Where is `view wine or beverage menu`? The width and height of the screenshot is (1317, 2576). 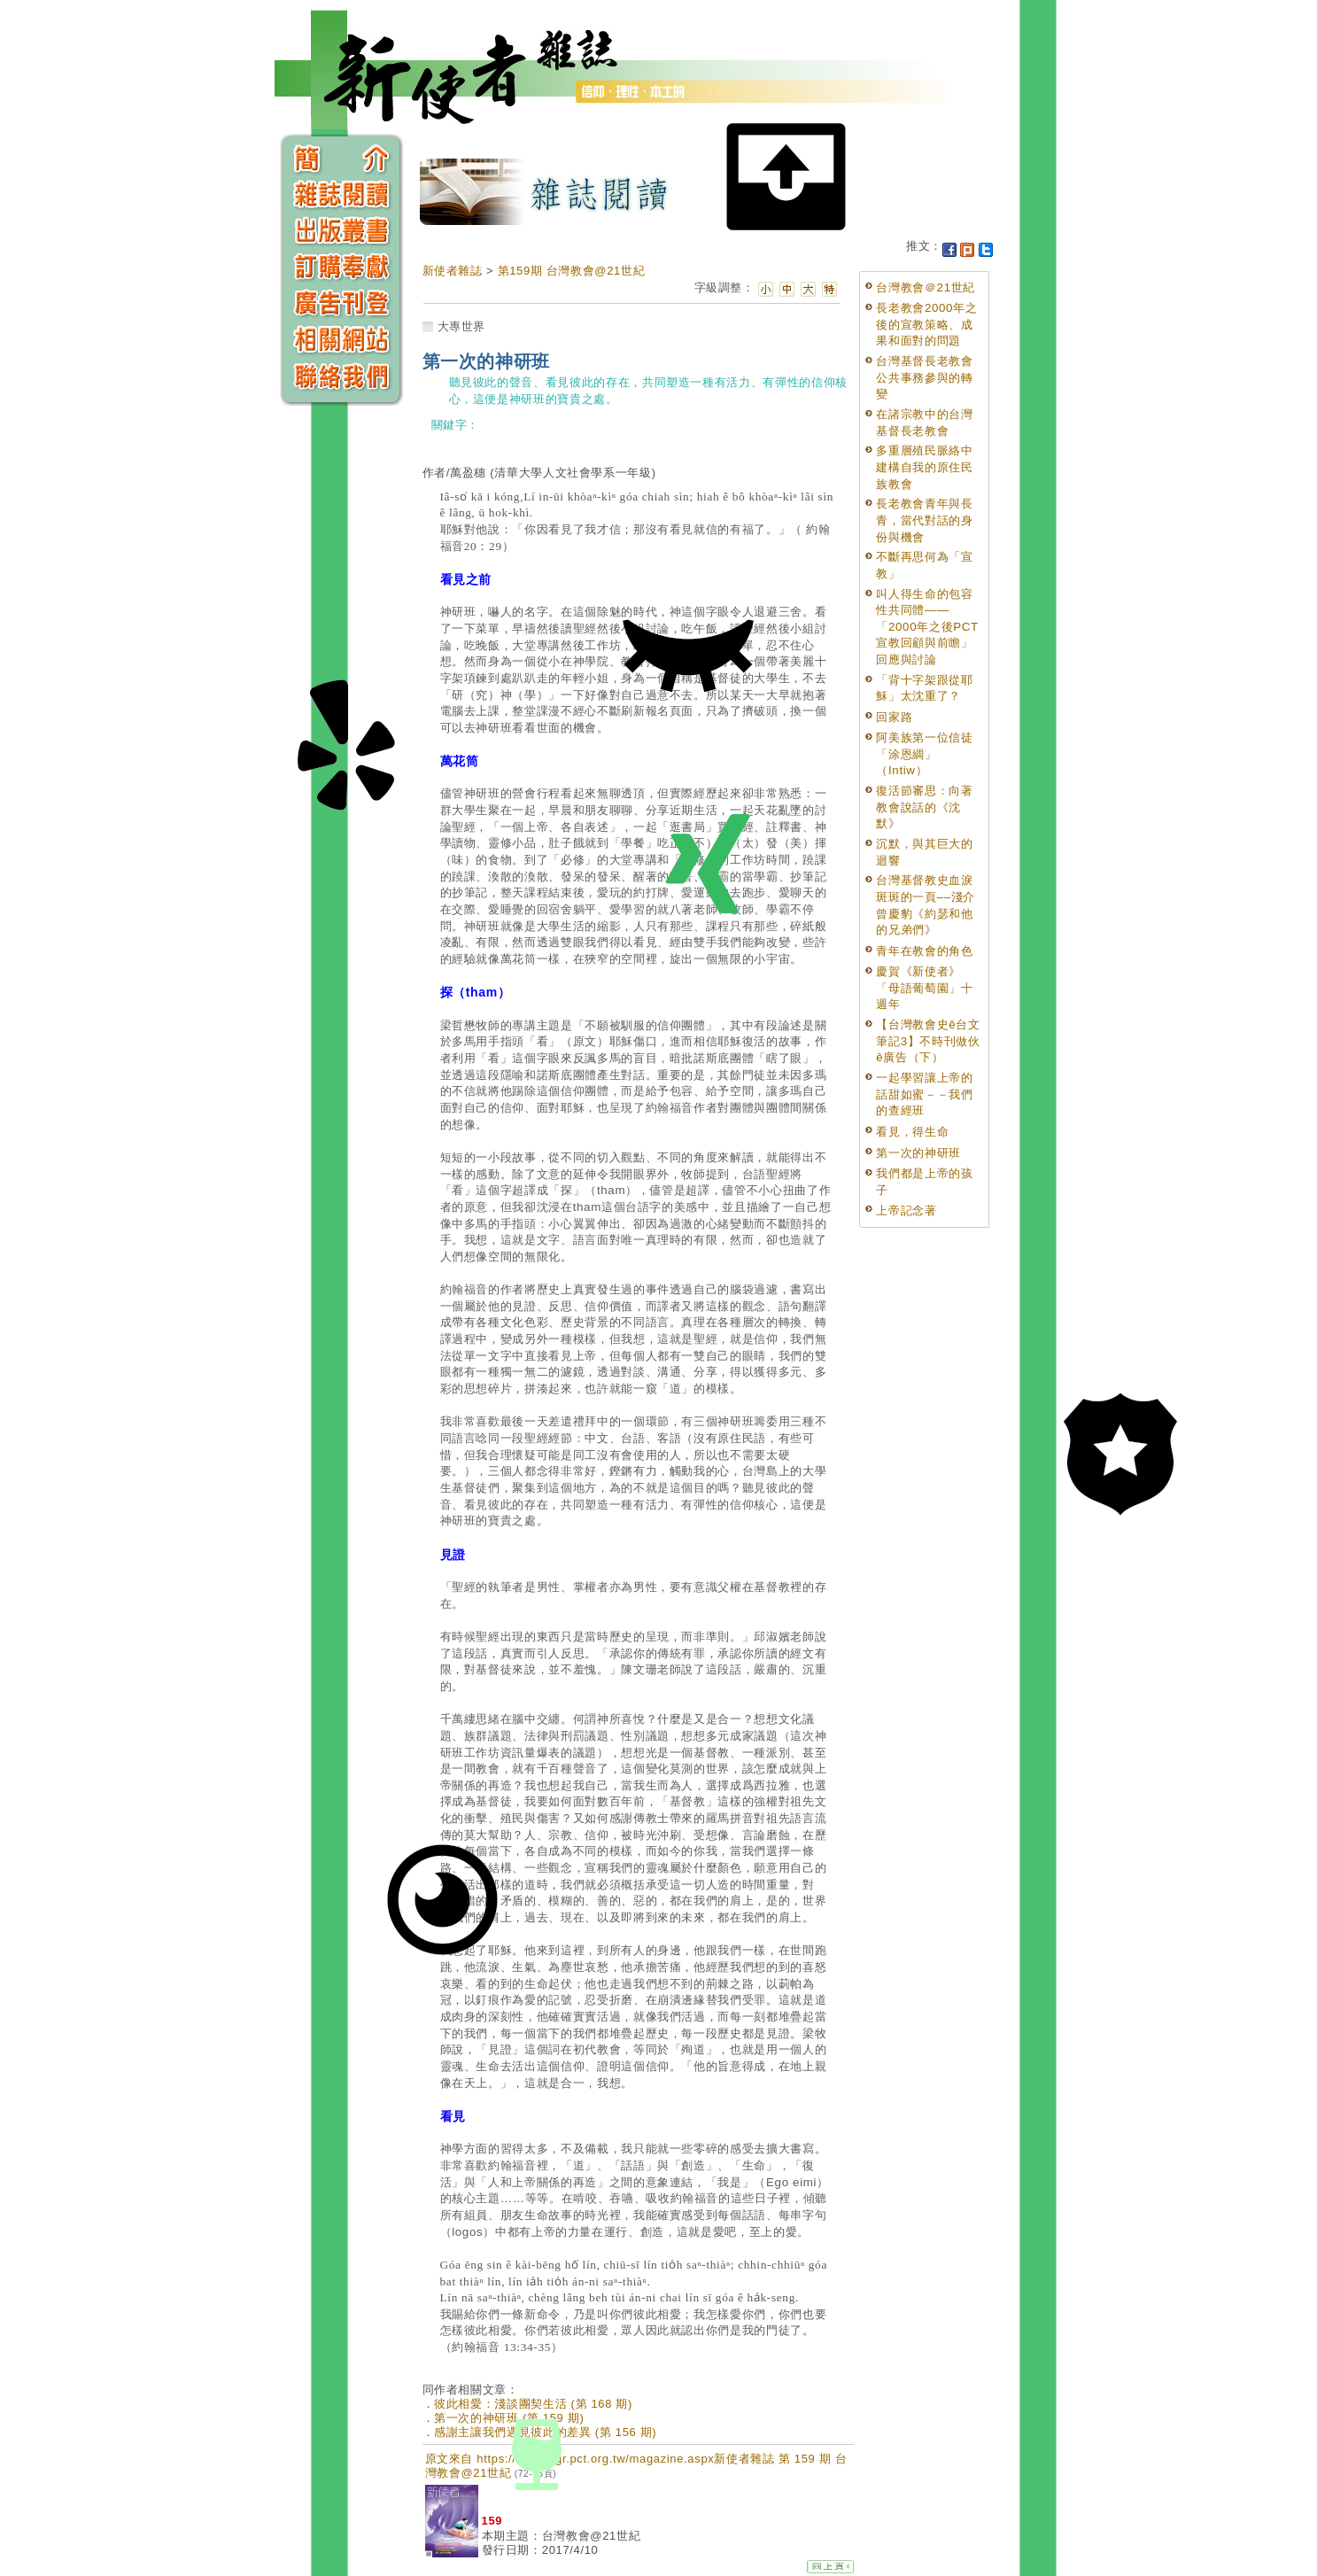
view wine or beverage menu is located at coordinates (537, 2455).